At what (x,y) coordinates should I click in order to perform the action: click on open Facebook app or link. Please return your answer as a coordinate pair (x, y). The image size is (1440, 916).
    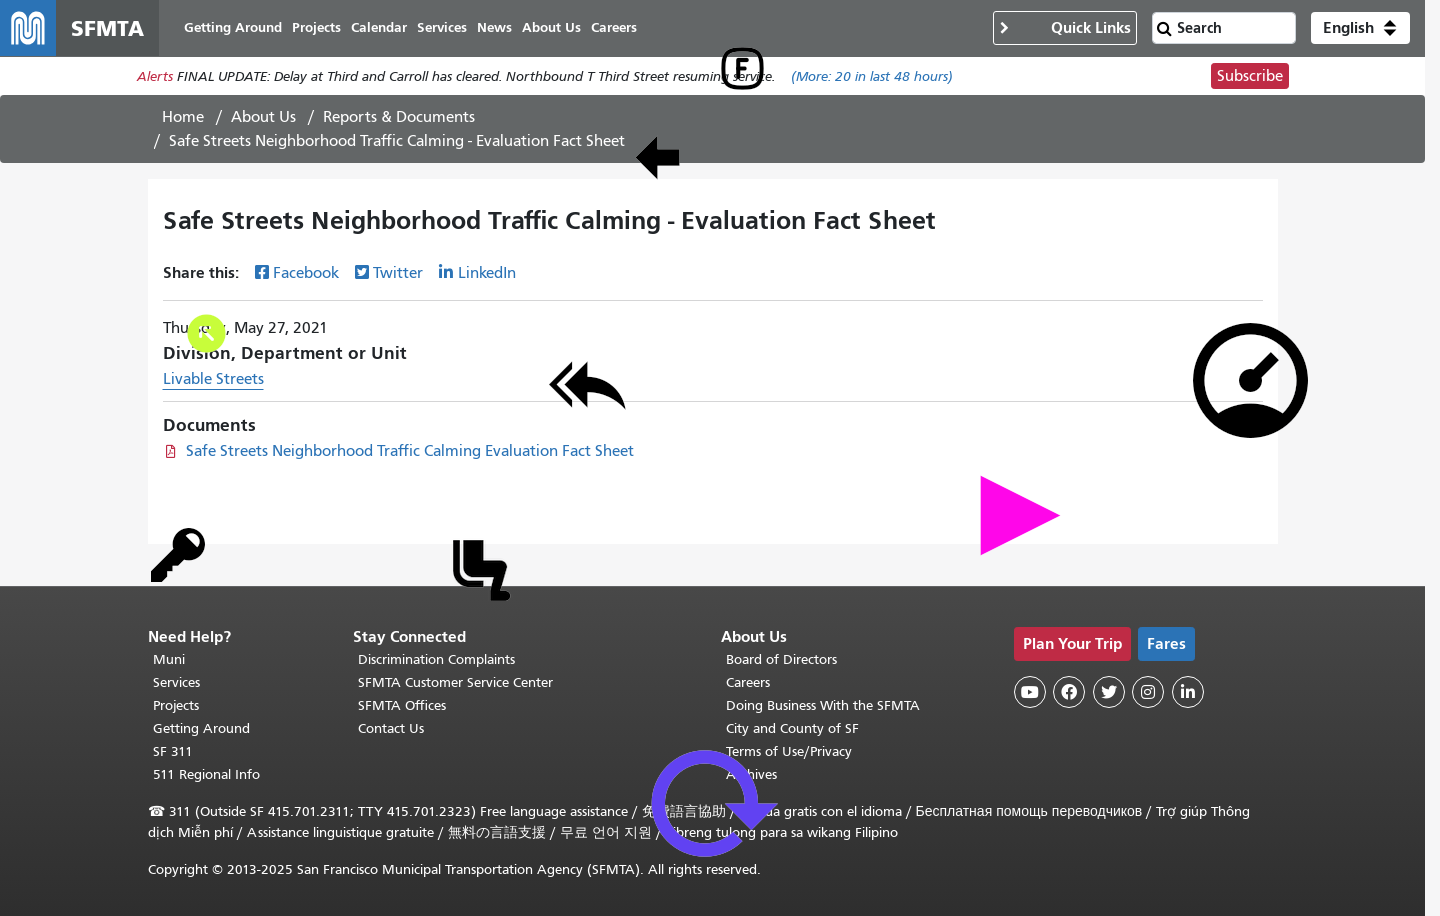
    Looking at the image, I should click on (742, 68).